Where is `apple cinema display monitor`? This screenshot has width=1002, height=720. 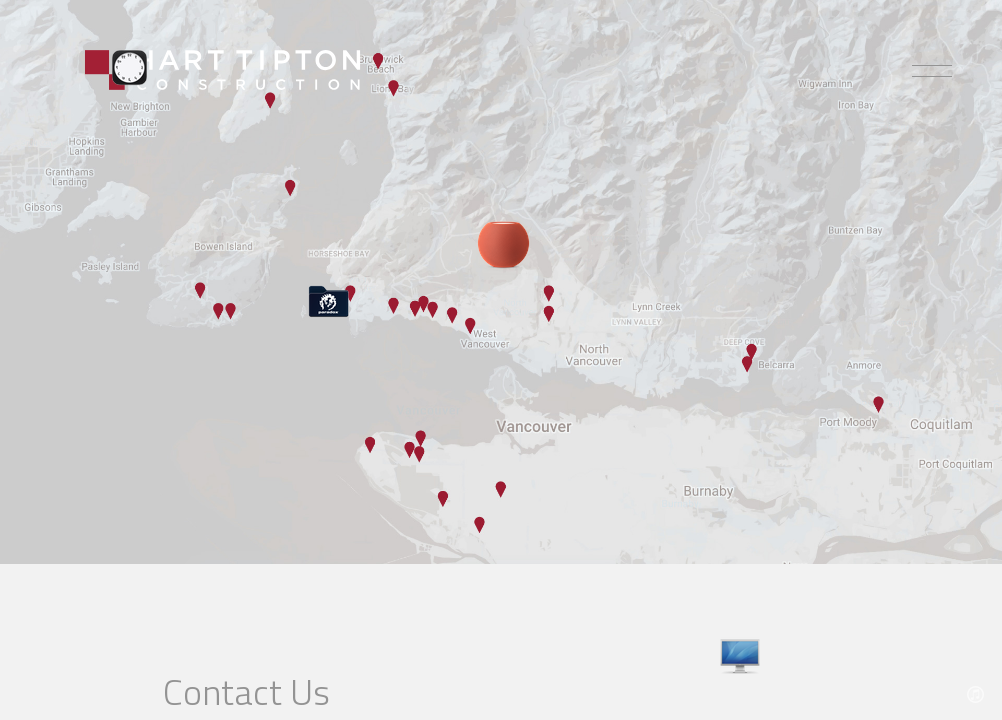 apple cinema display monitor is located at coordinates (740, 655).